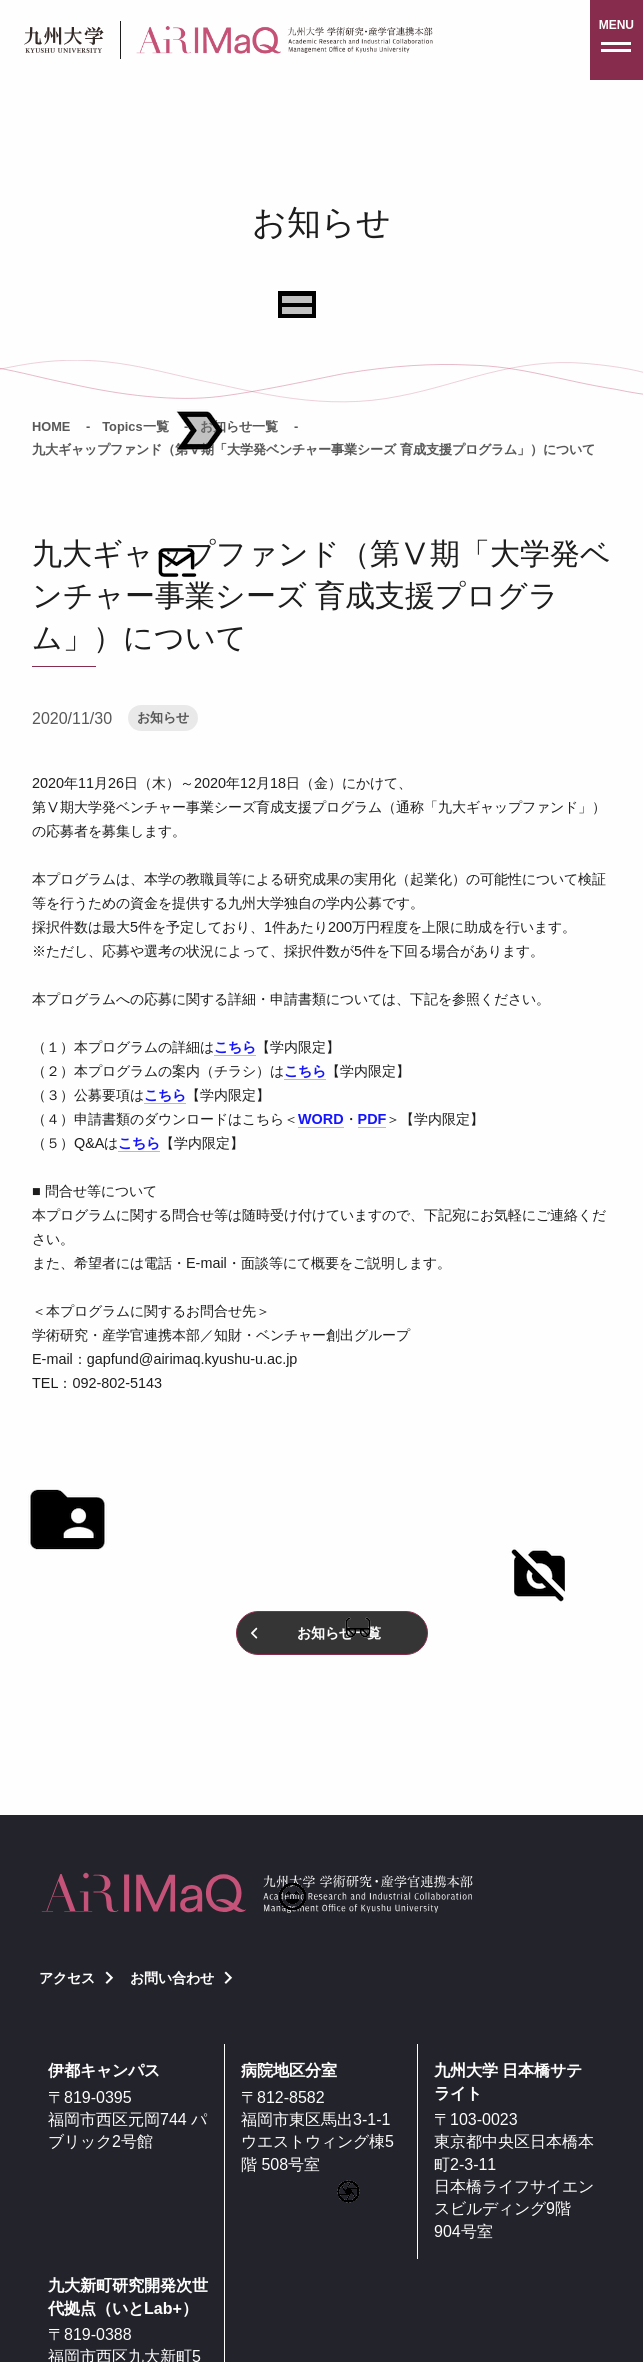 This screenshot has width=643, height=2362. I want to click on toggle summer or vacation mode, so click(358, 1628).